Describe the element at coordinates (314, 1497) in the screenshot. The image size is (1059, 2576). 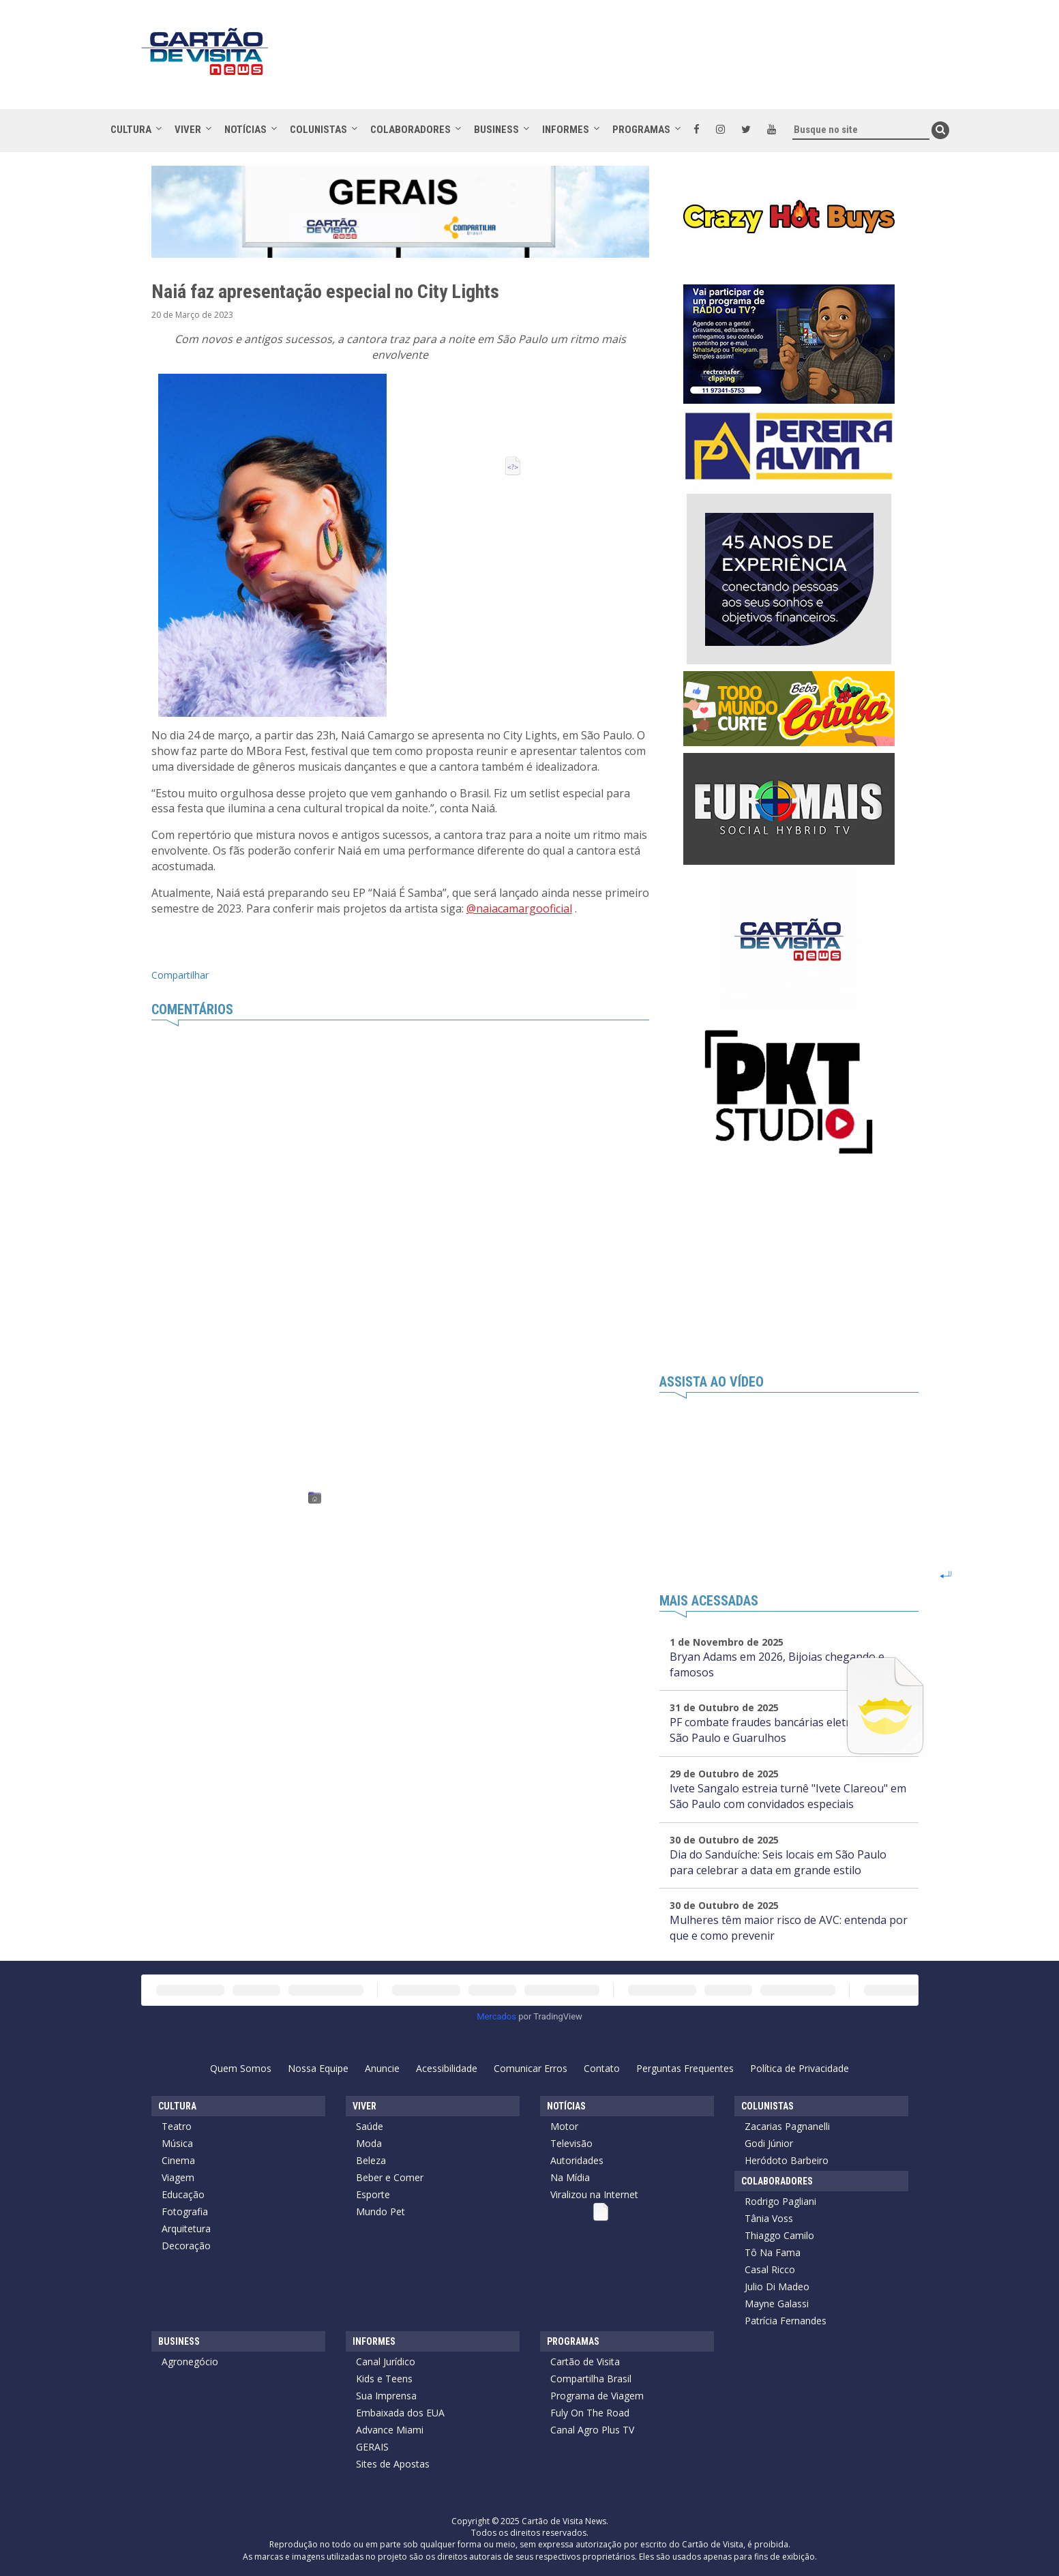
I see `access your home folder` at that location.